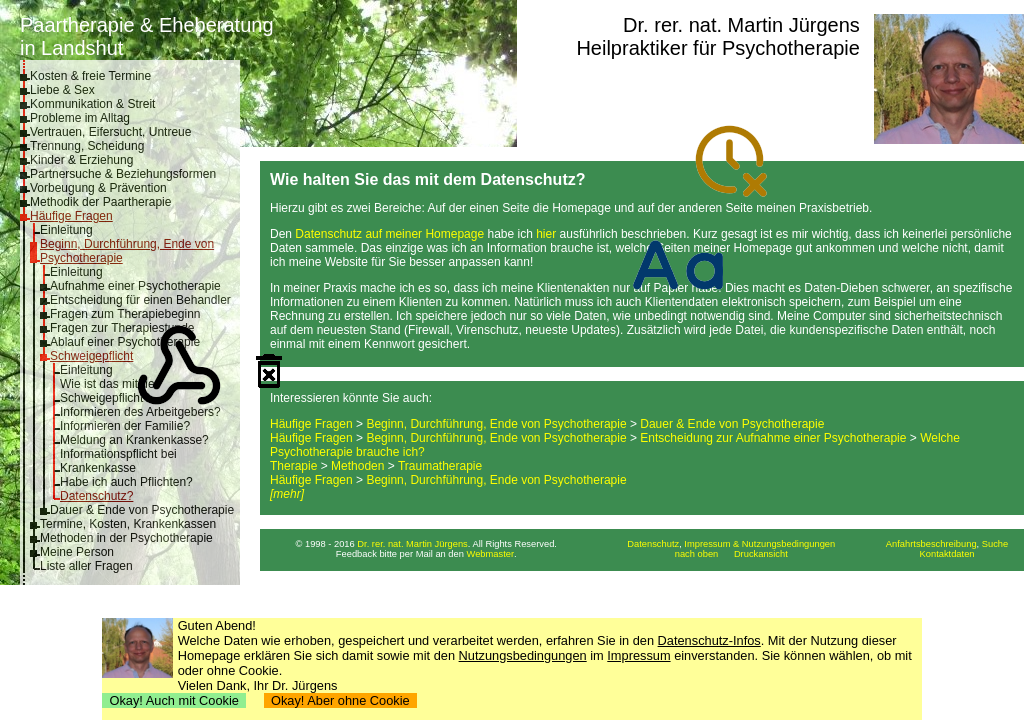 The height and width of the screenshot is (720, 1024). Describe the element at coordinates (729, 159) in the screenshot. I see `cancel a scheduled event or timer` at that location.